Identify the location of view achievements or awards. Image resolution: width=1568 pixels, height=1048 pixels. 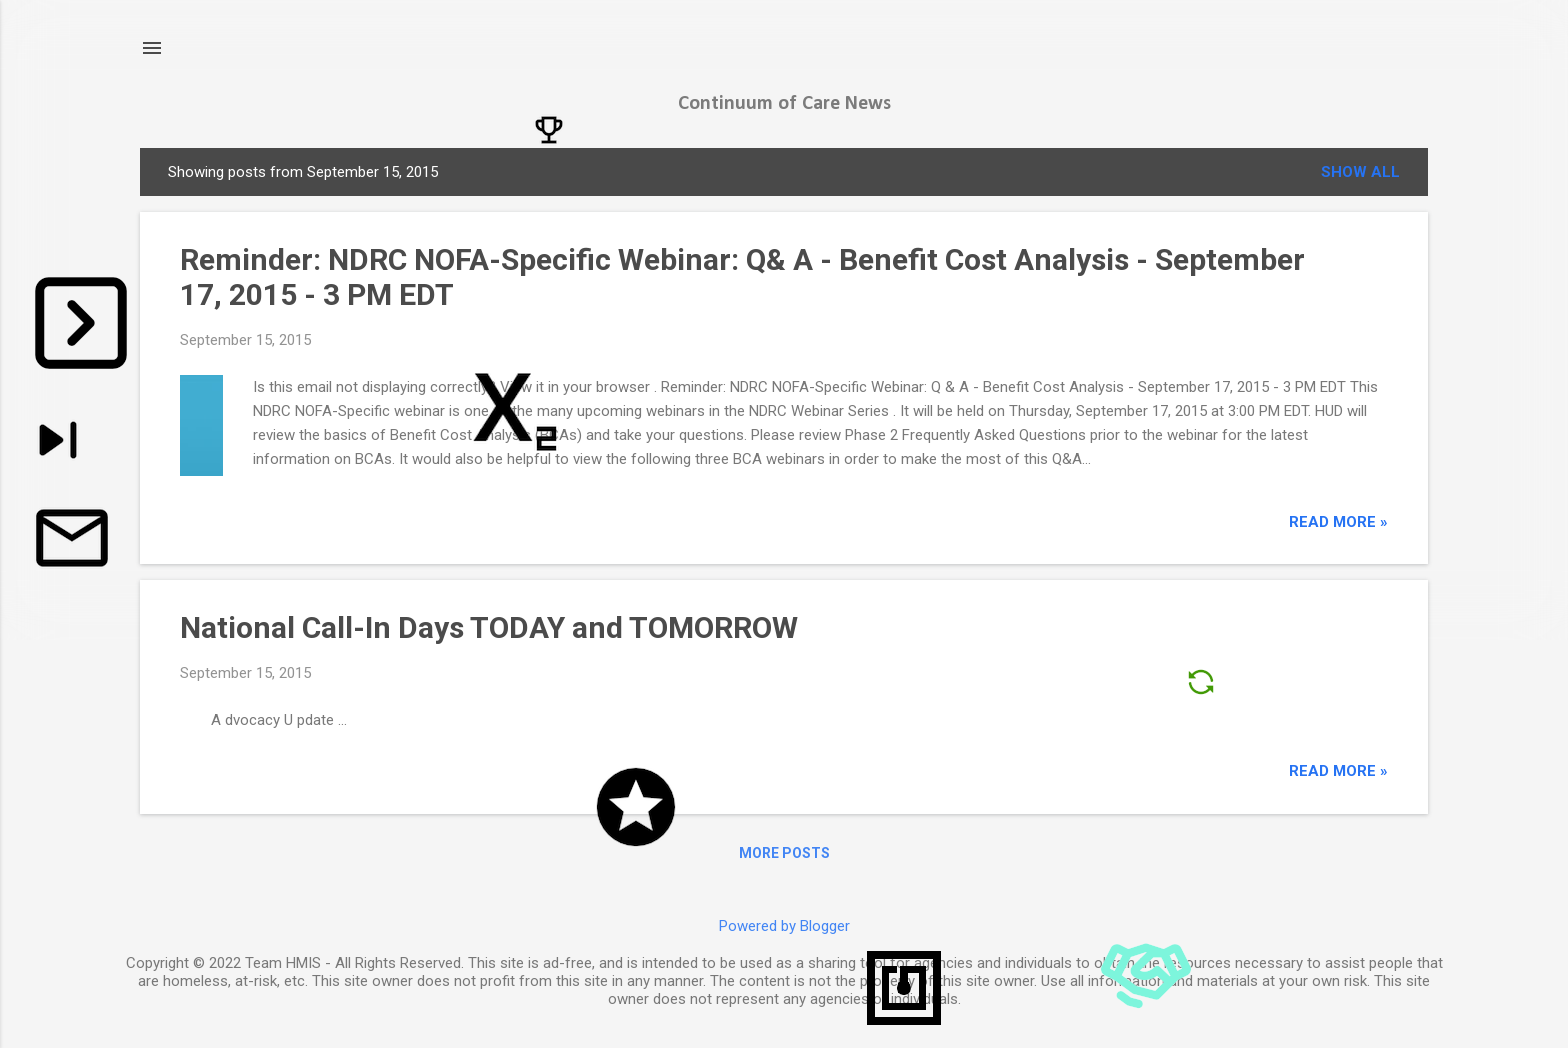
(549, 130).